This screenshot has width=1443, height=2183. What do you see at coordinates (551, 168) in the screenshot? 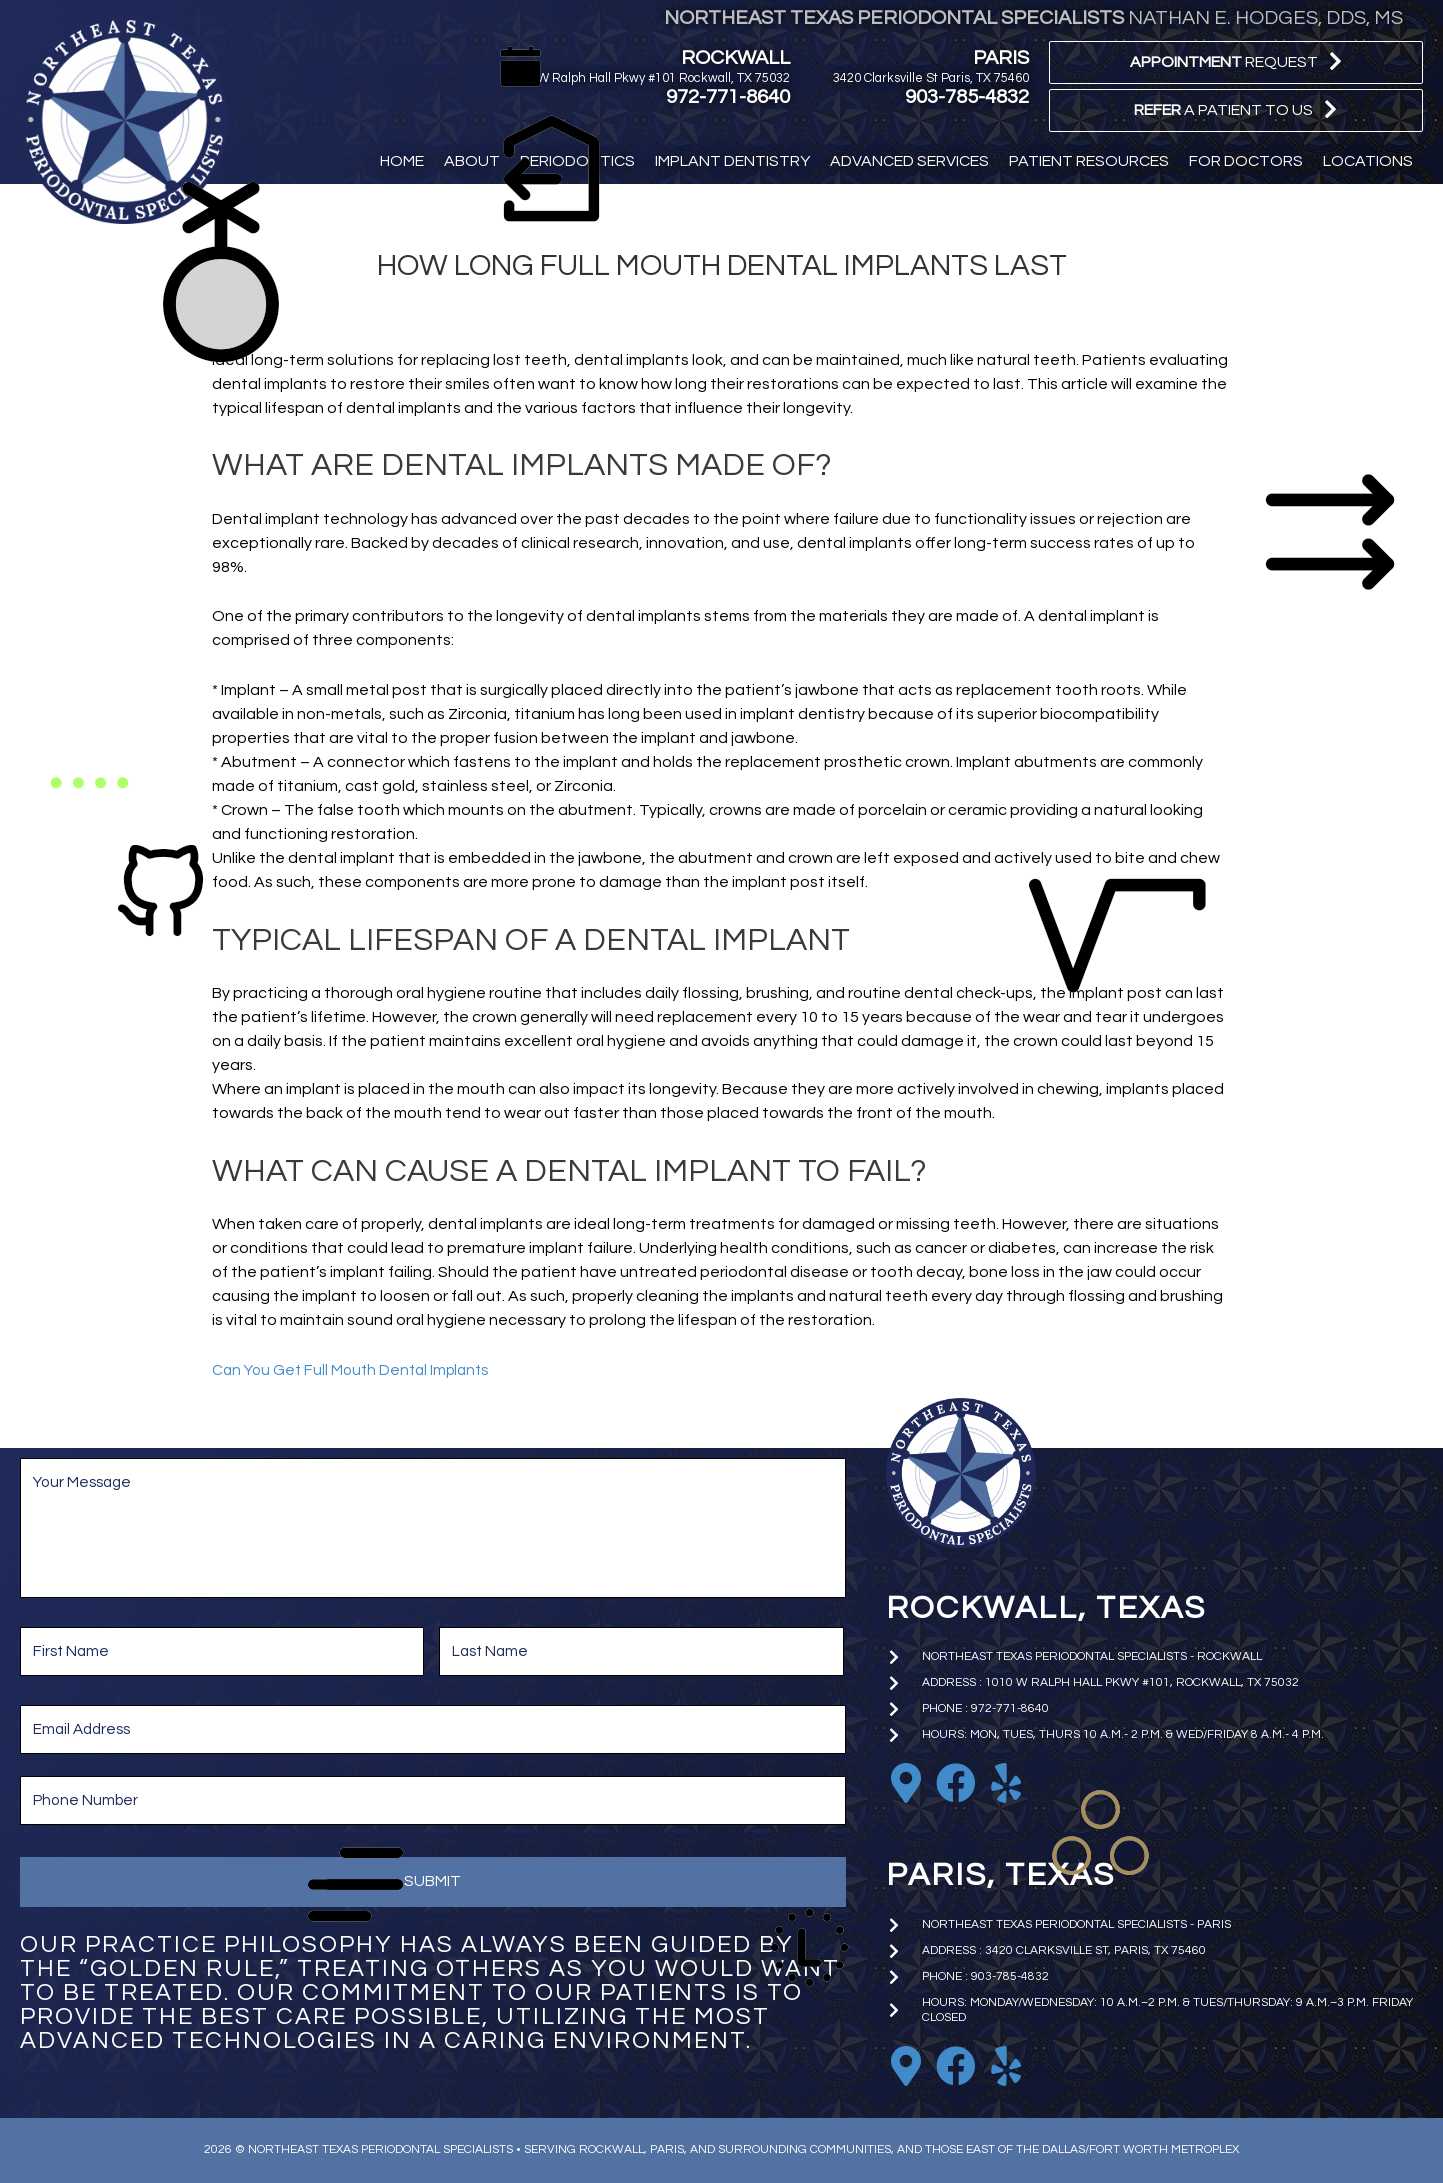
I see `transfer data out of home storage` at bounding box center [551, 168].